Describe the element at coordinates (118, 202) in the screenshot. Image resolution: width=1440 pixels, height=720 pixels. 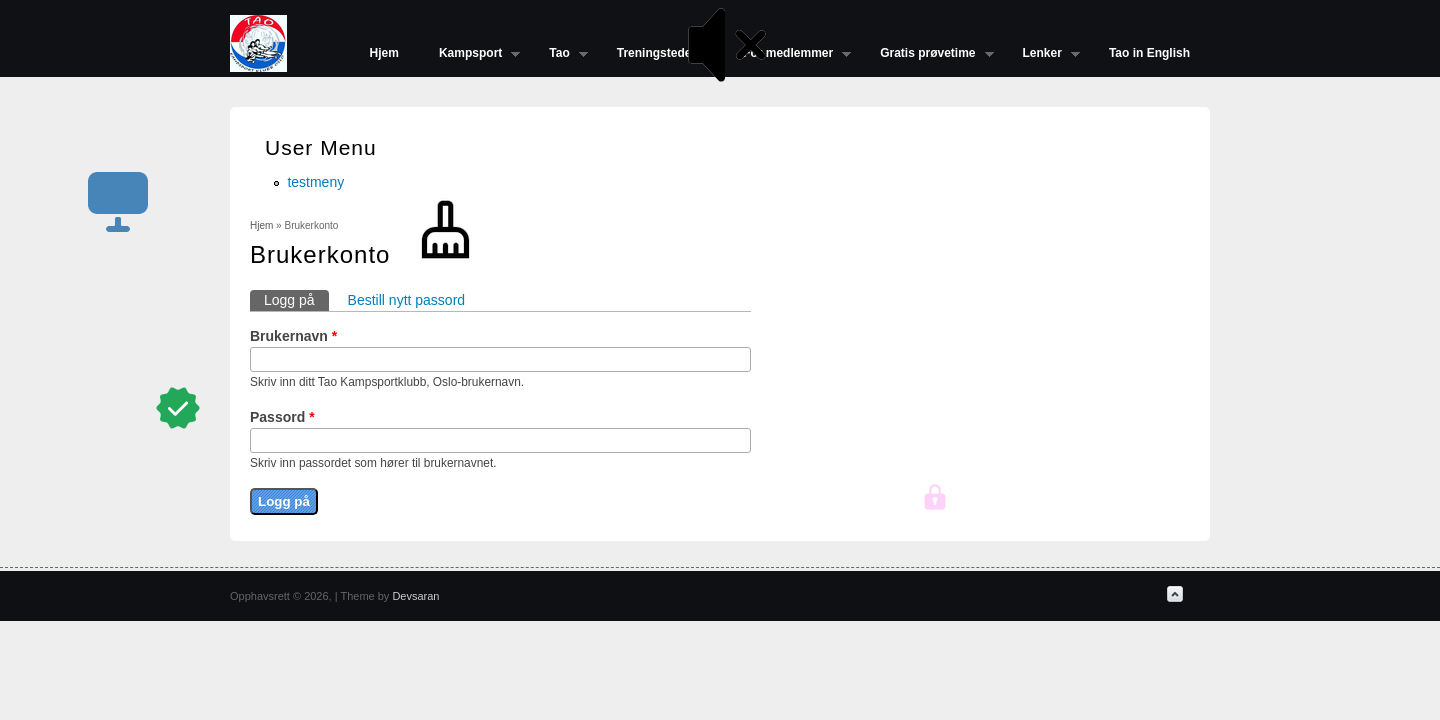
I see `access display or screen settings` at that location.